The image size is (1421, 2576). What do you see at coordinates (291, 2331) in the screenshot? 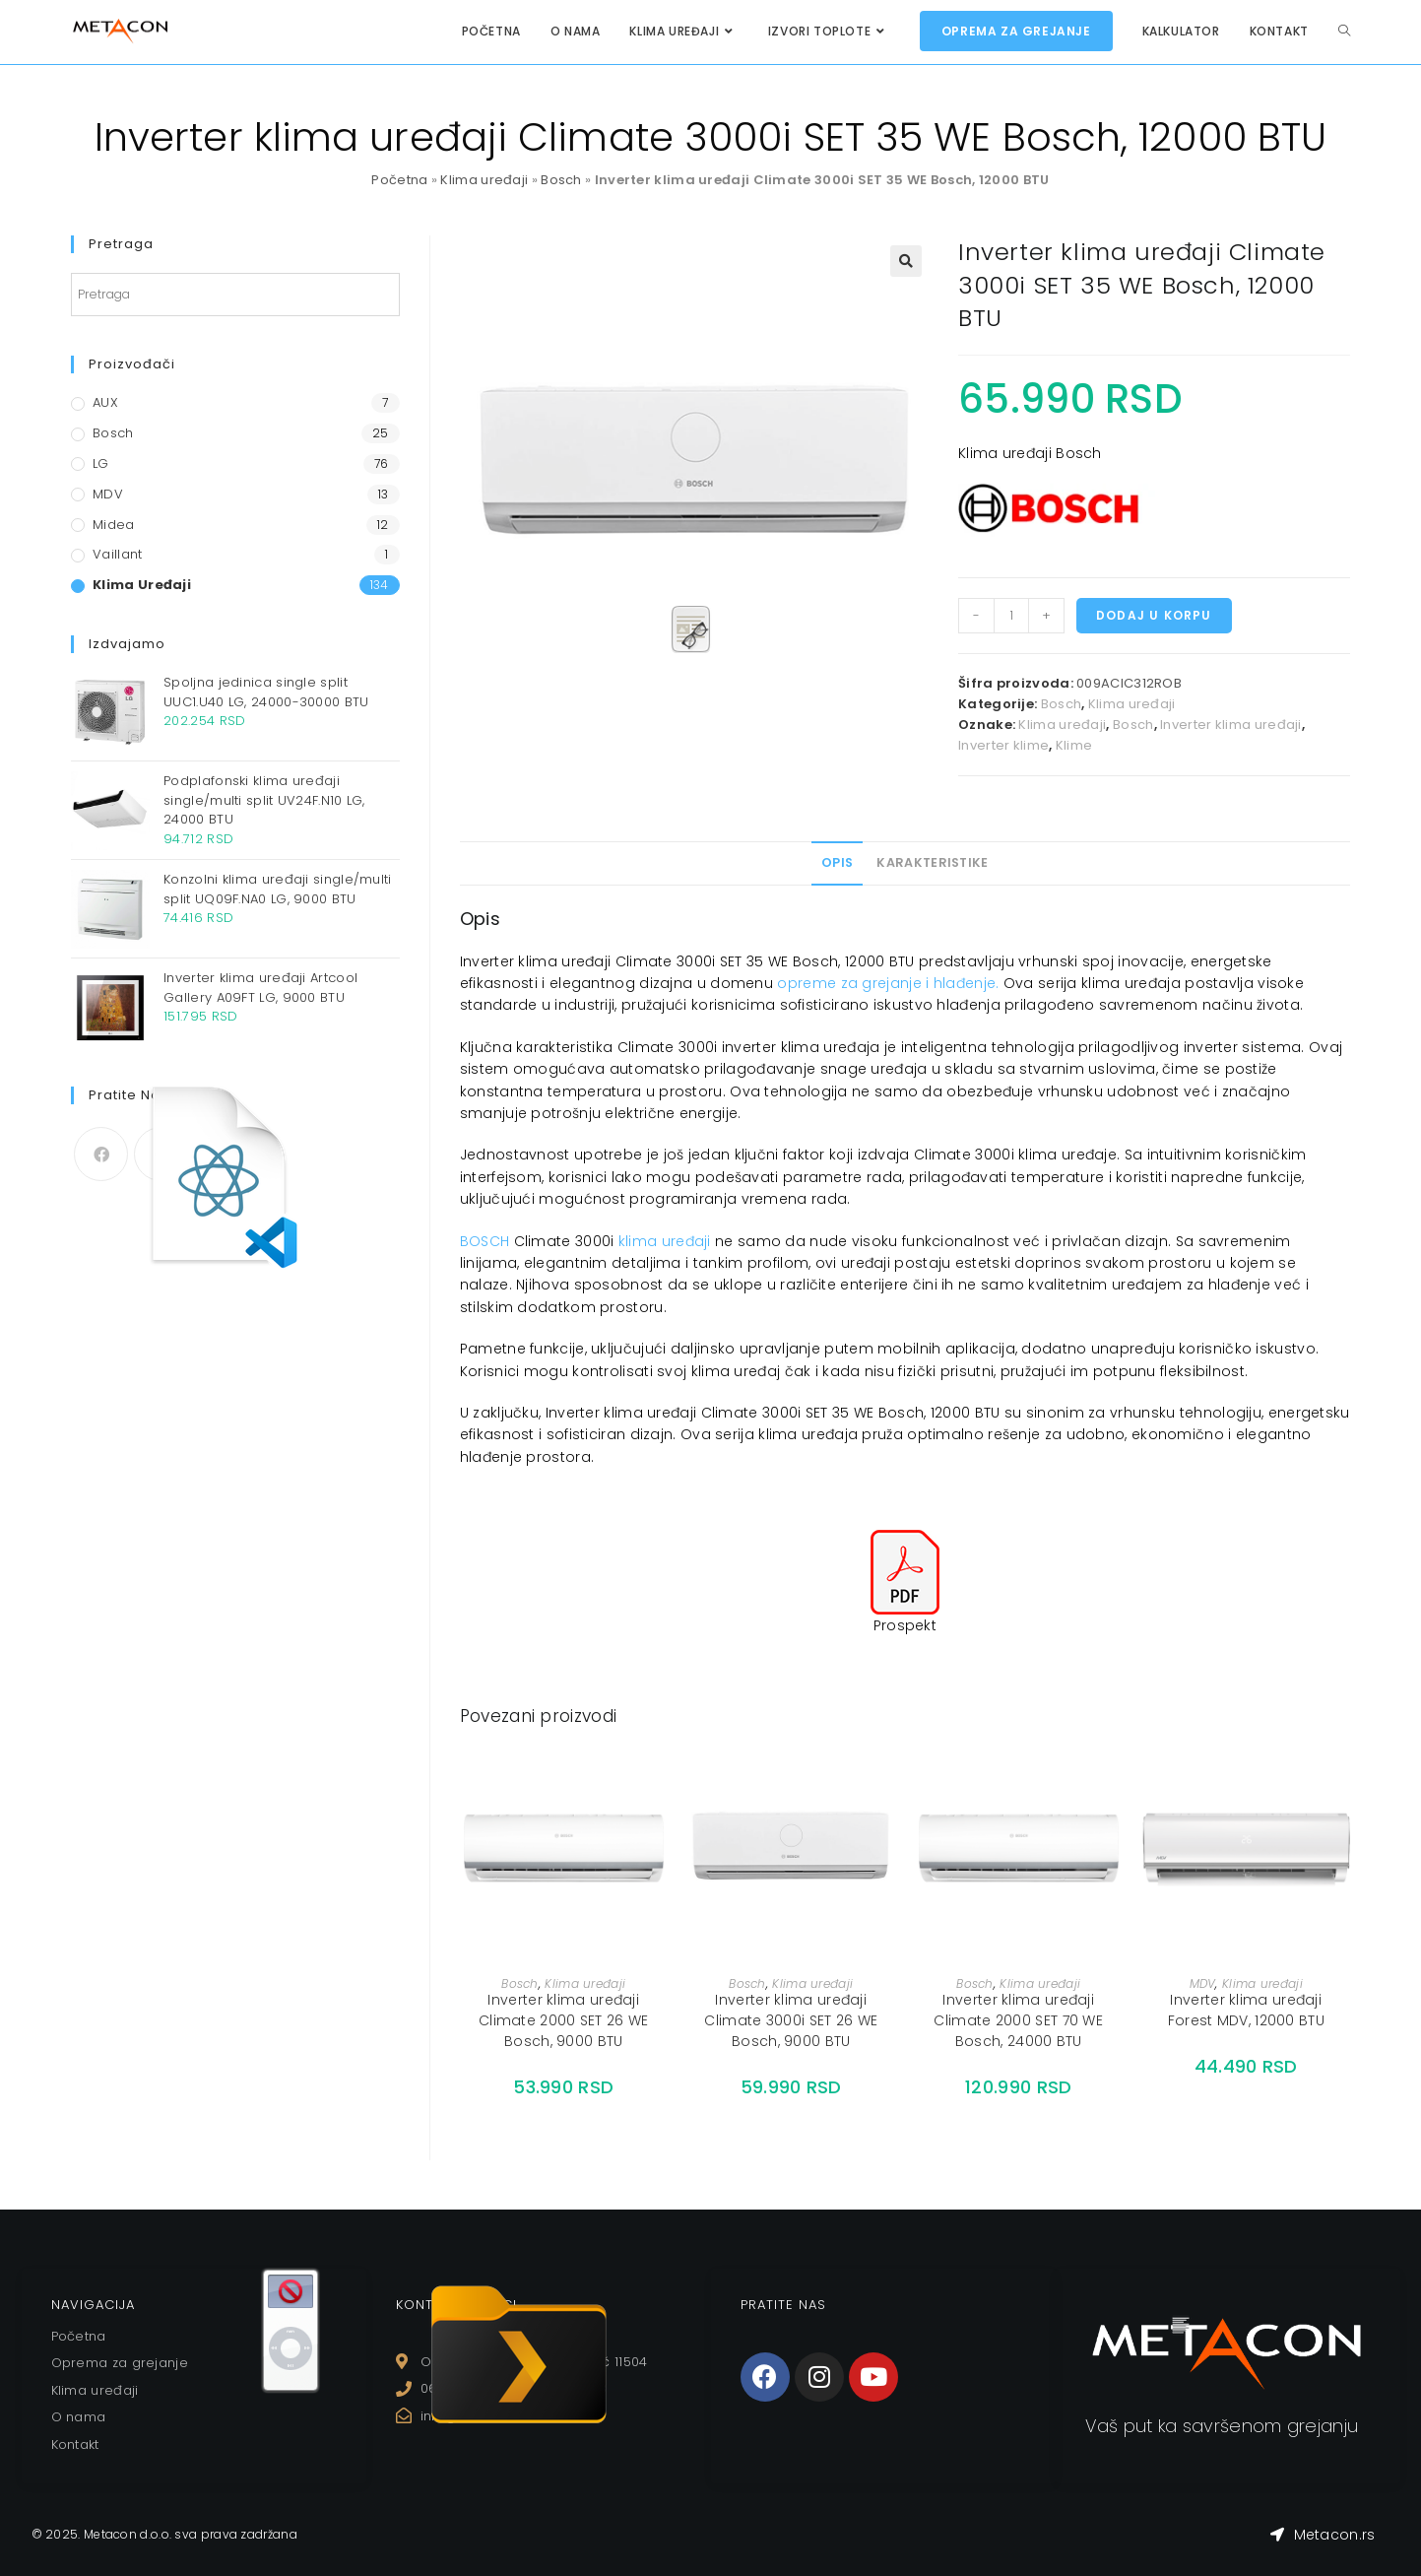
I see `iPod nano device (white) with sync or connection error` at bounding box center [291, 2331].